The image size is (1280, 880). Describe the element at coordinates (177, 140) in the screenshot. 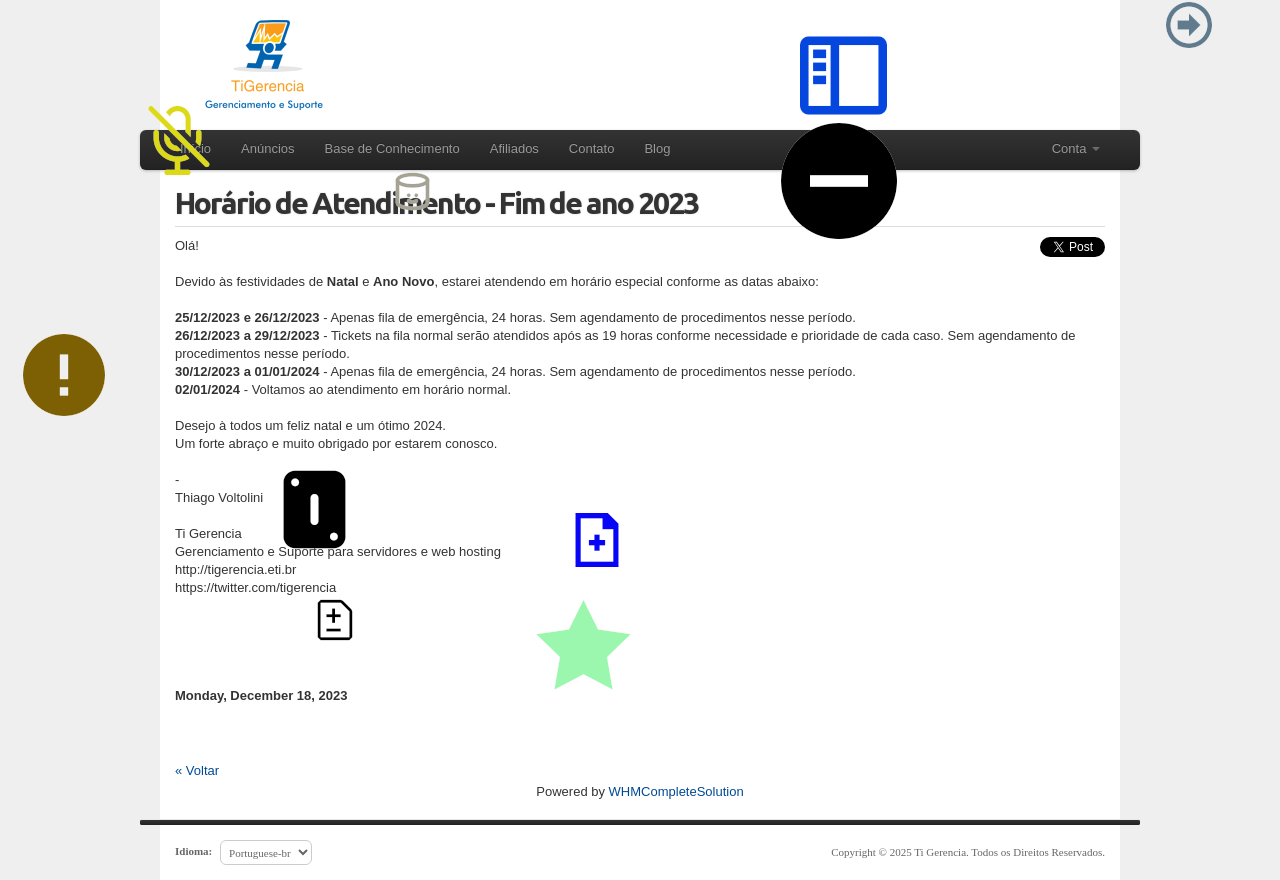

I see `mute your microphone` at that location.